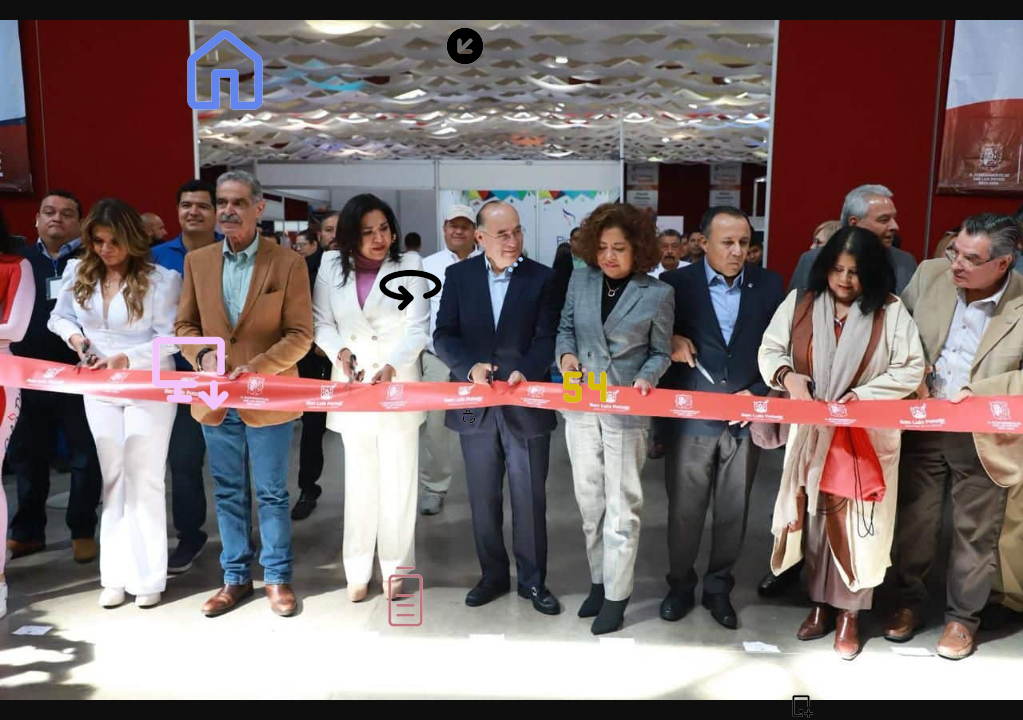  Describe the element at coordinates (188, 369) in the screenshot. I see `download to desktop computer` at that location.